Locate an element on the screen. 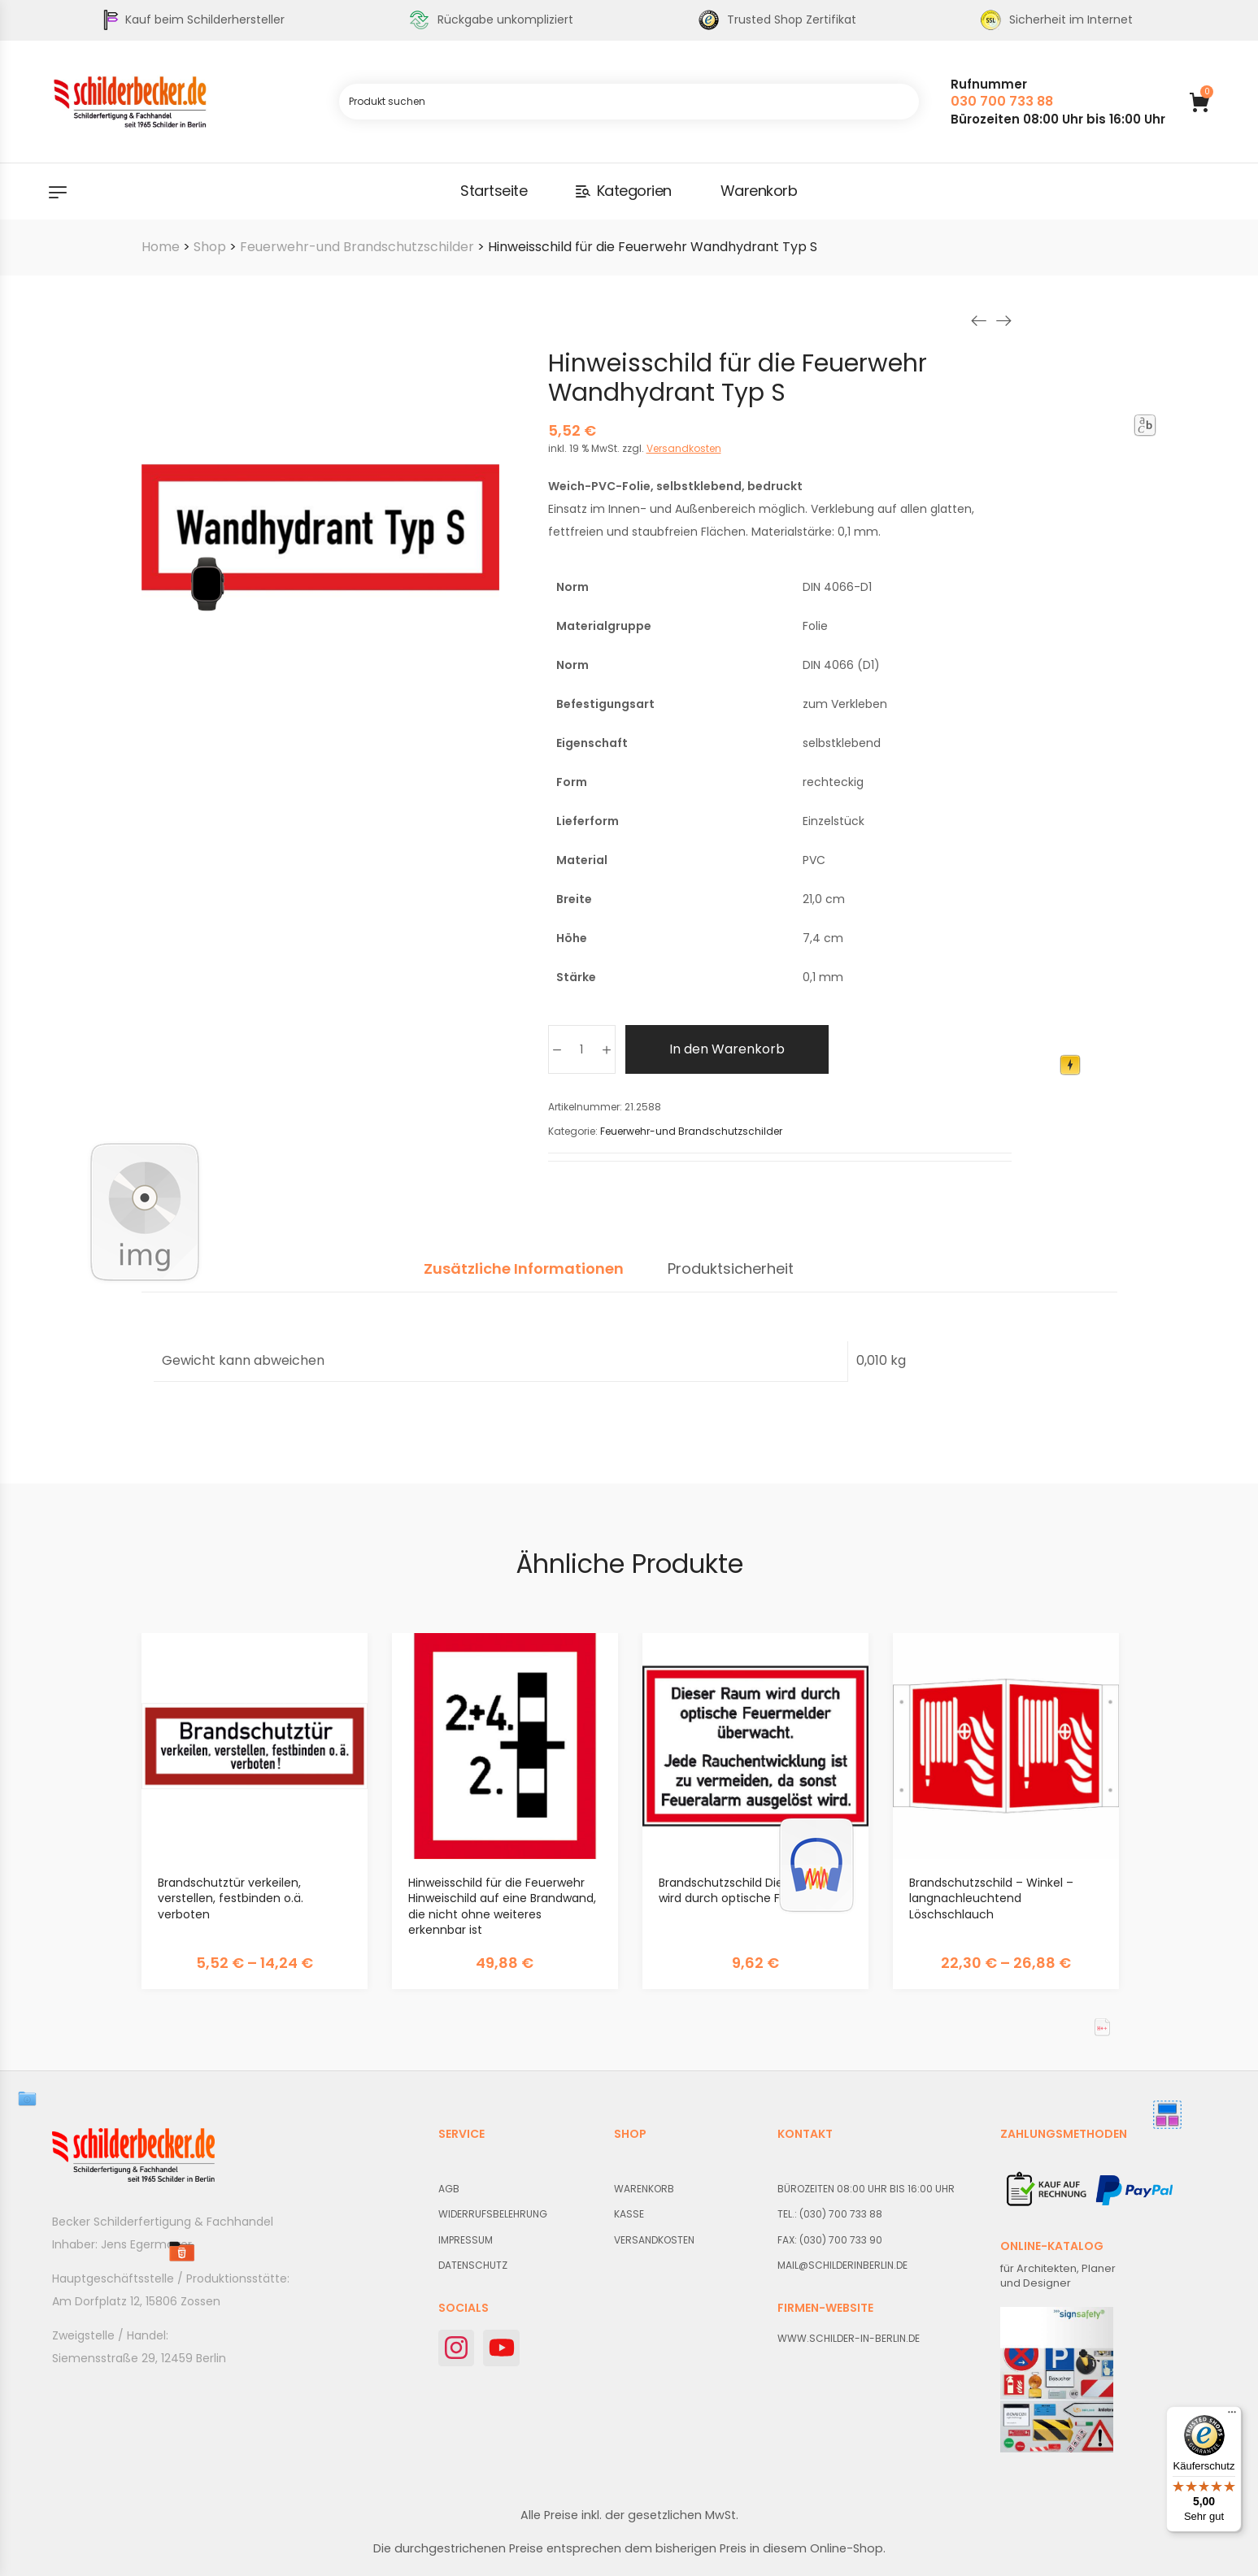  access power and battery settings is located at coordinates (1070, 1065).